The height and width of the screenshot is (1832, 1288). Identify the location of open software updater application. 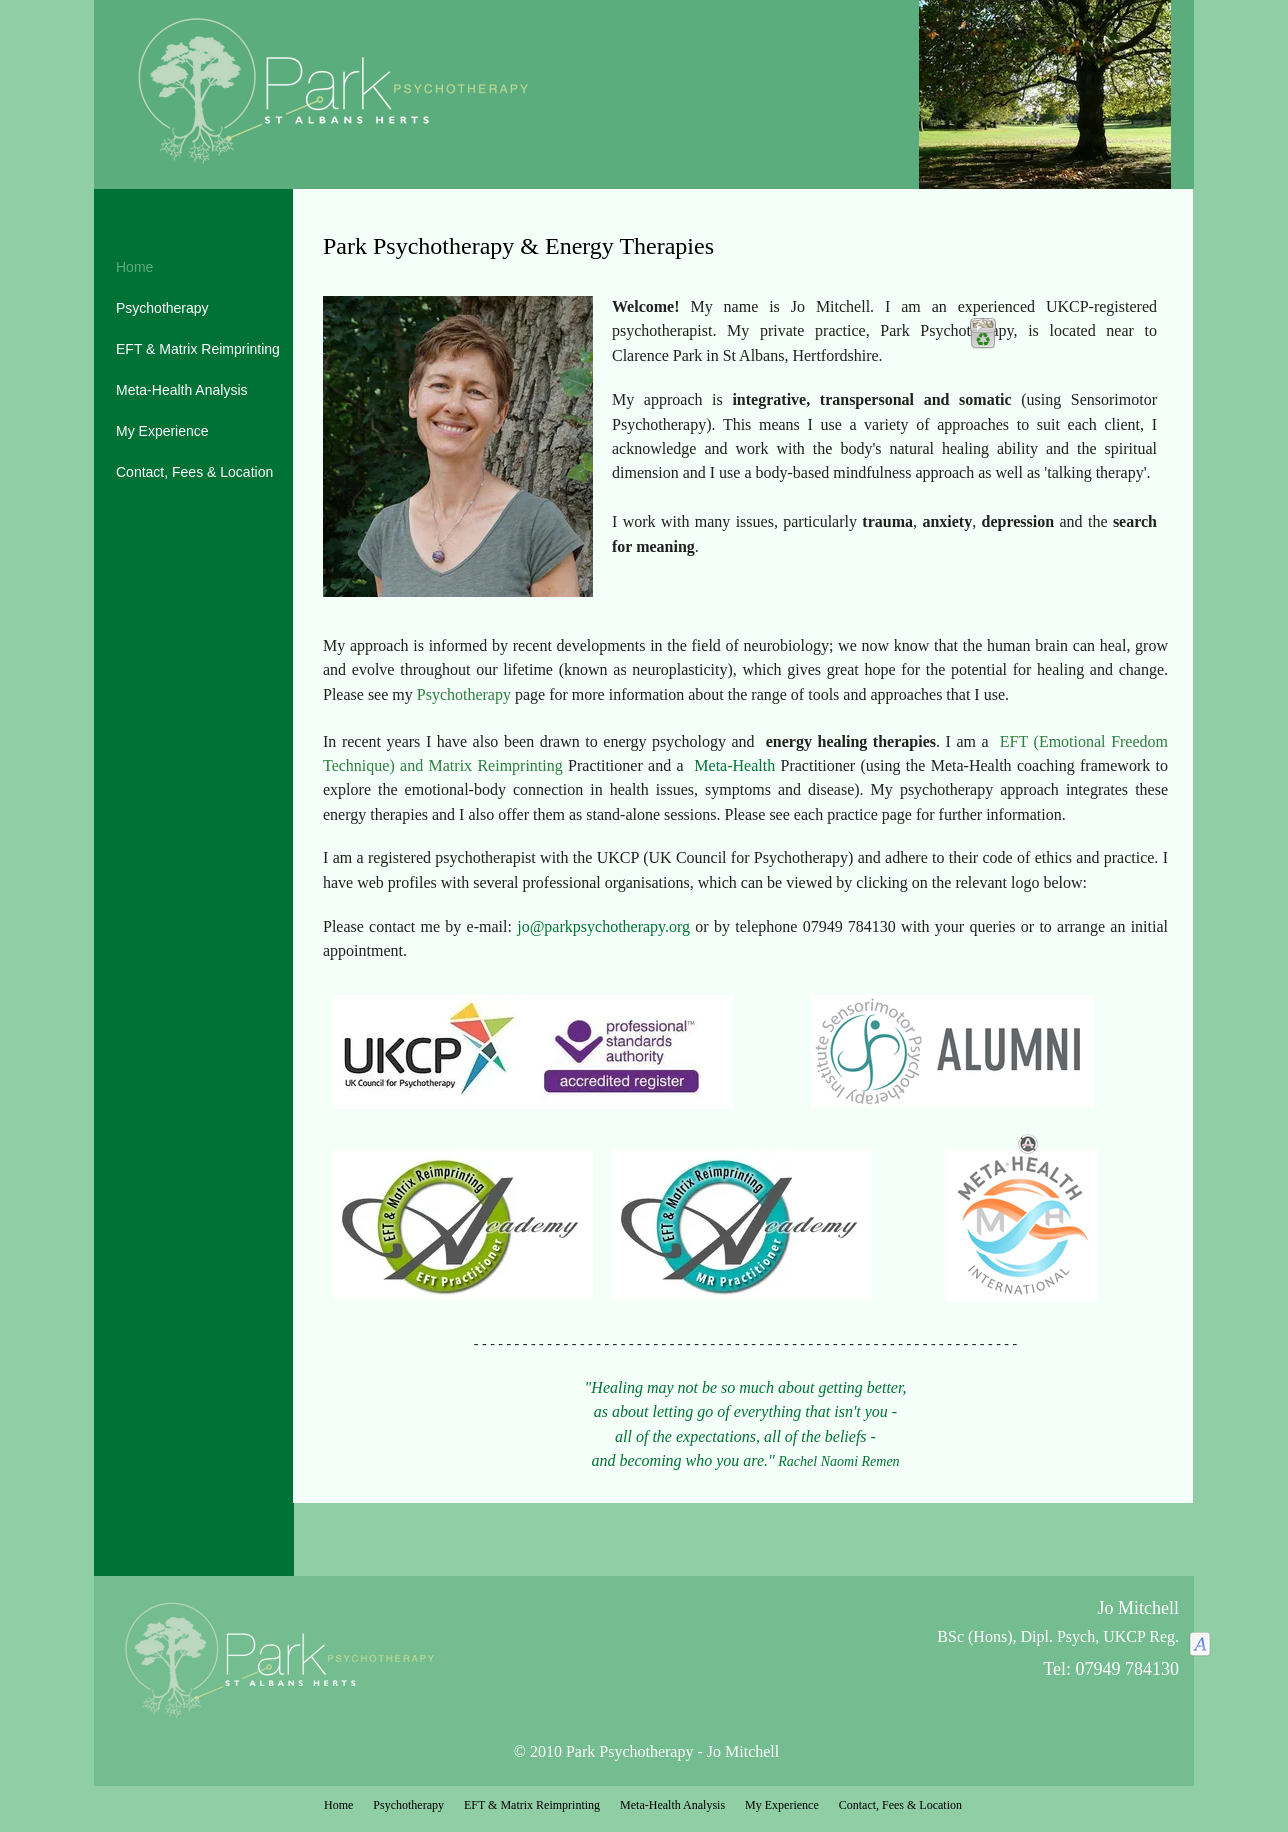
(1028, 1144).